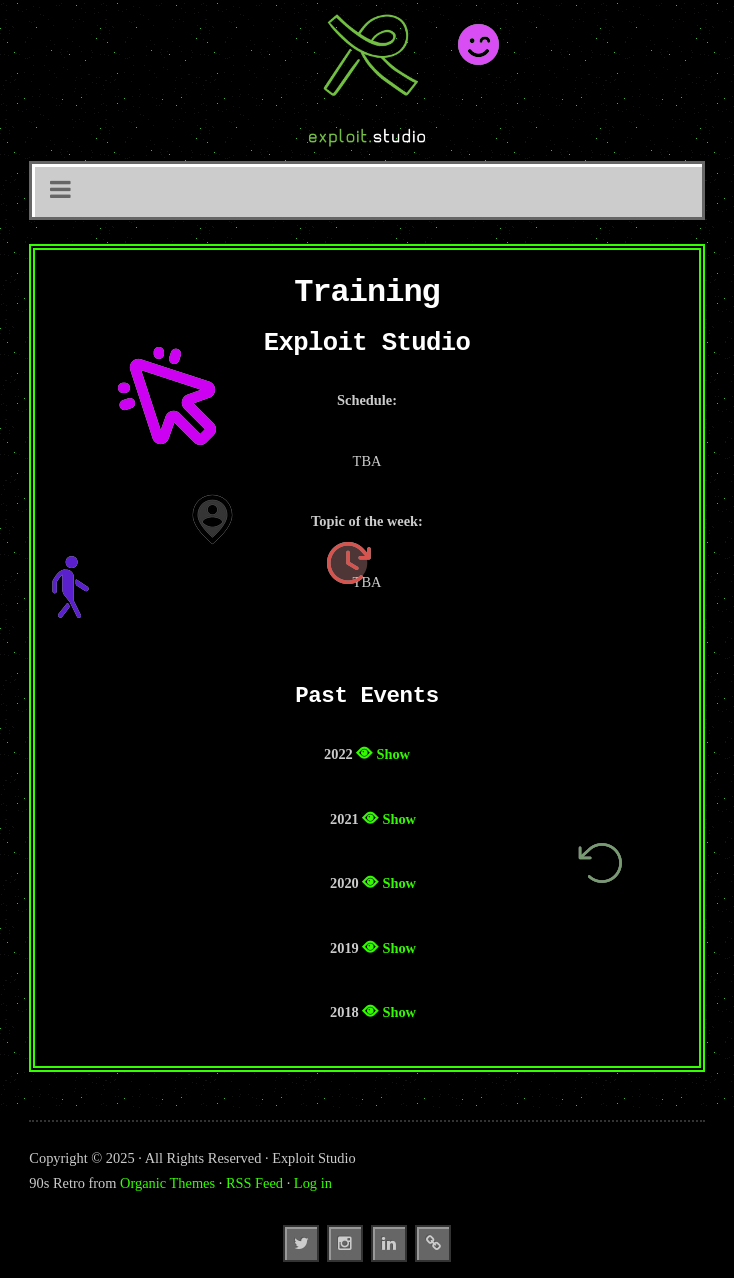 Image resolution: width=734 pixels, height=1278 pixels. What do you see at coordinates (212, 519) in the screenshot?
I see `view a person's location on the map` at bounding box center [212, 519].